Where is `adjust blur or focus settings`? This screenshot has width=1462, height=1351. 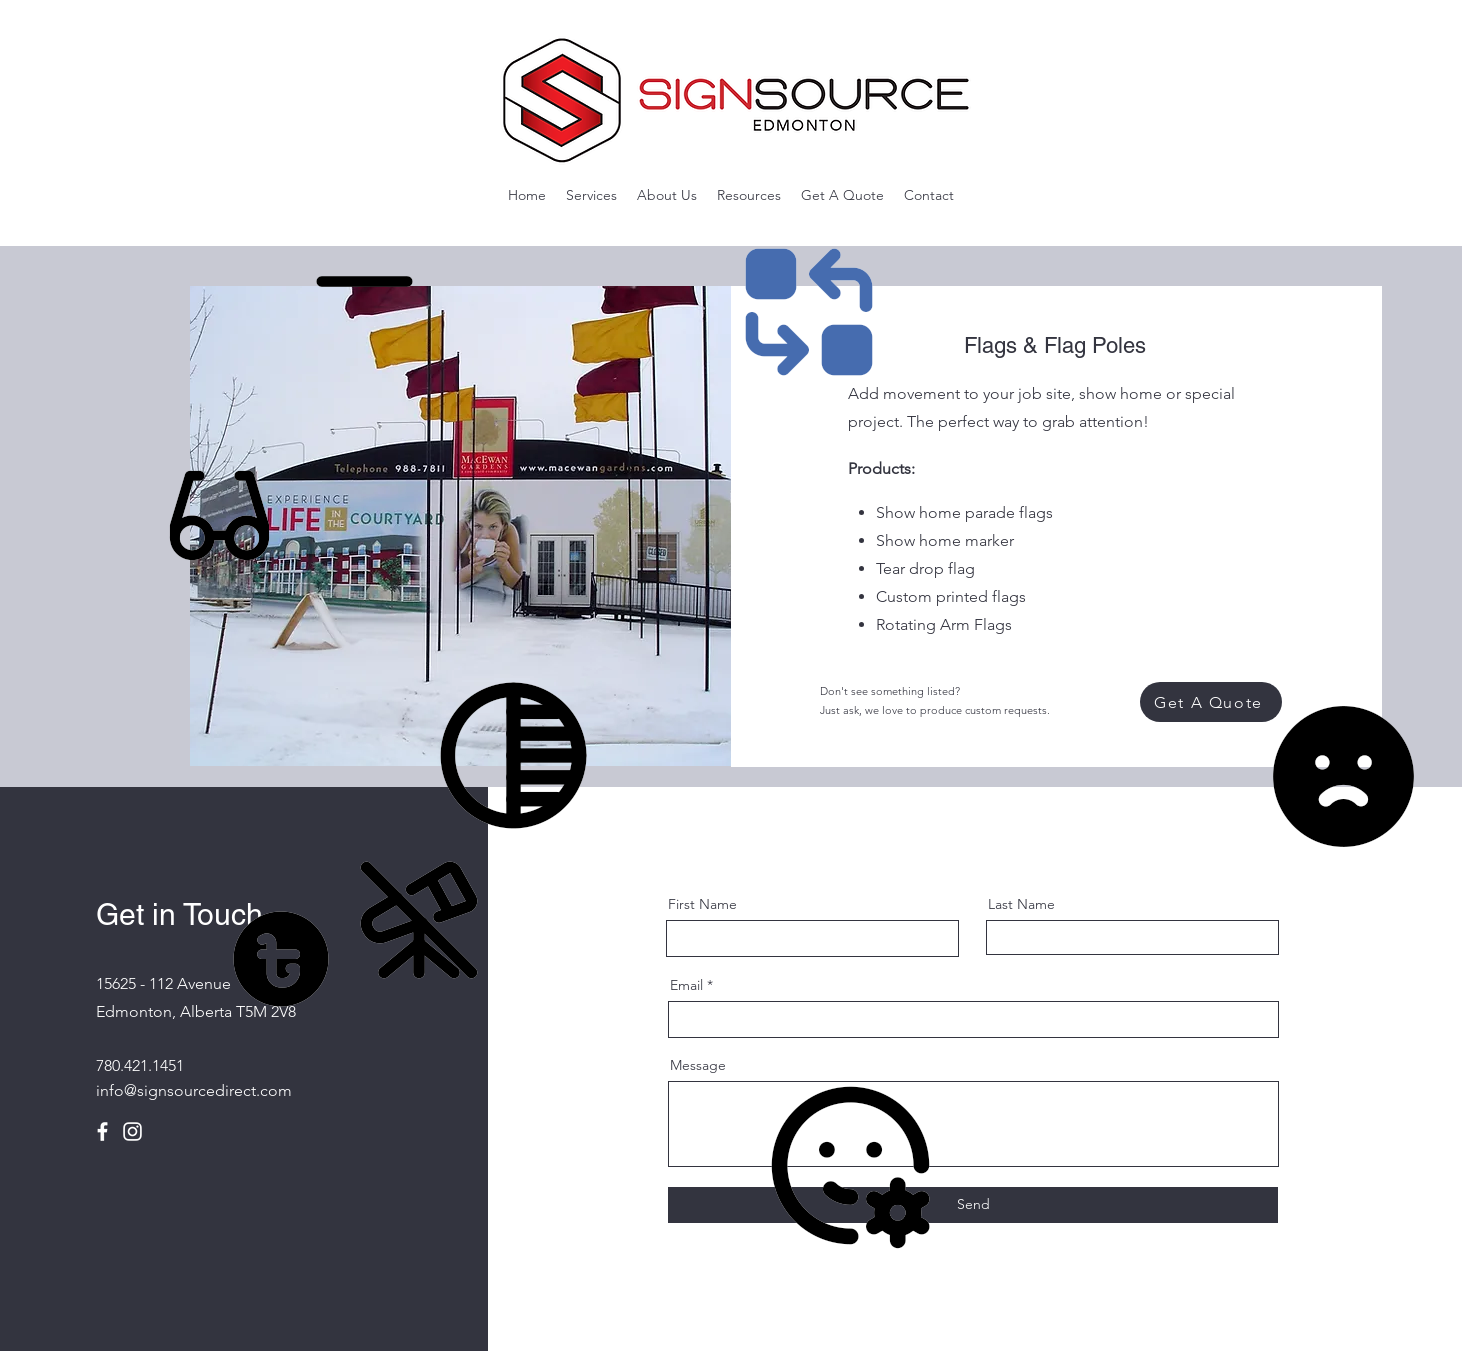
adjust blur or focus settings is located at coordinates (513, 755).